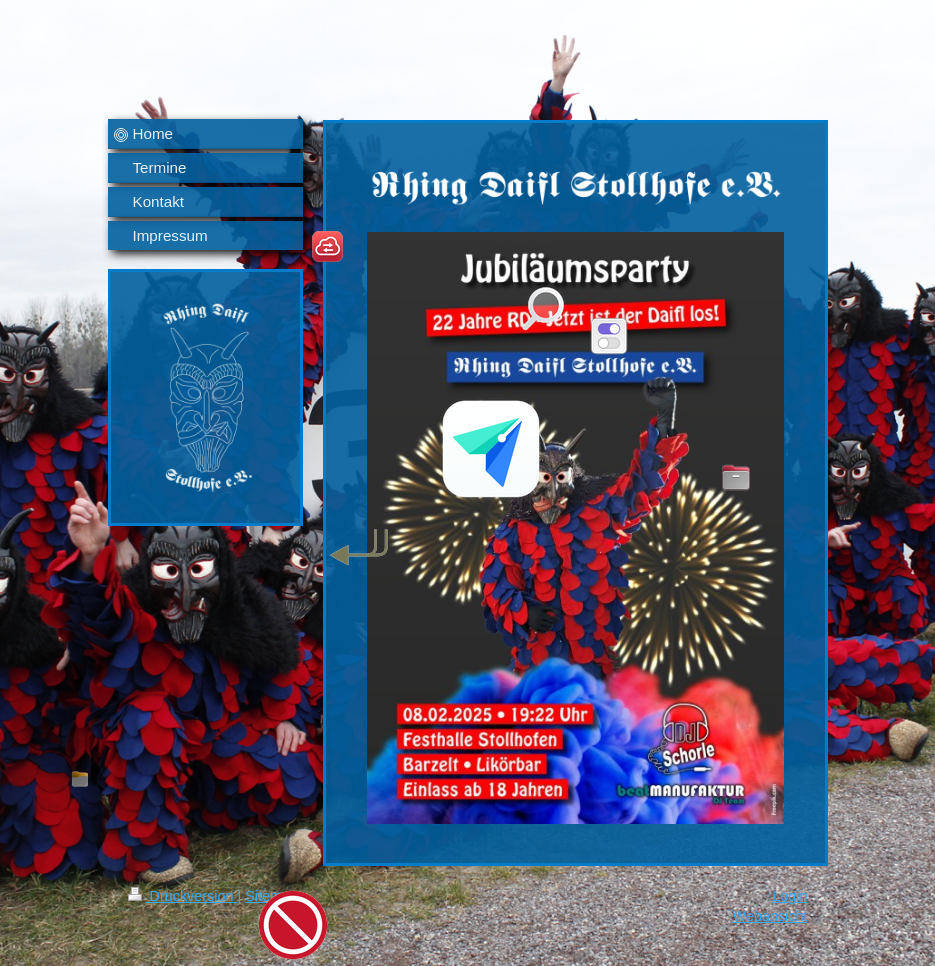 This screenshot has width=935, height=966. What do you see at coordinates (293, 925) in the screenshot?
I see `clear or delete text from an input field` at bounding box center [293, 925].